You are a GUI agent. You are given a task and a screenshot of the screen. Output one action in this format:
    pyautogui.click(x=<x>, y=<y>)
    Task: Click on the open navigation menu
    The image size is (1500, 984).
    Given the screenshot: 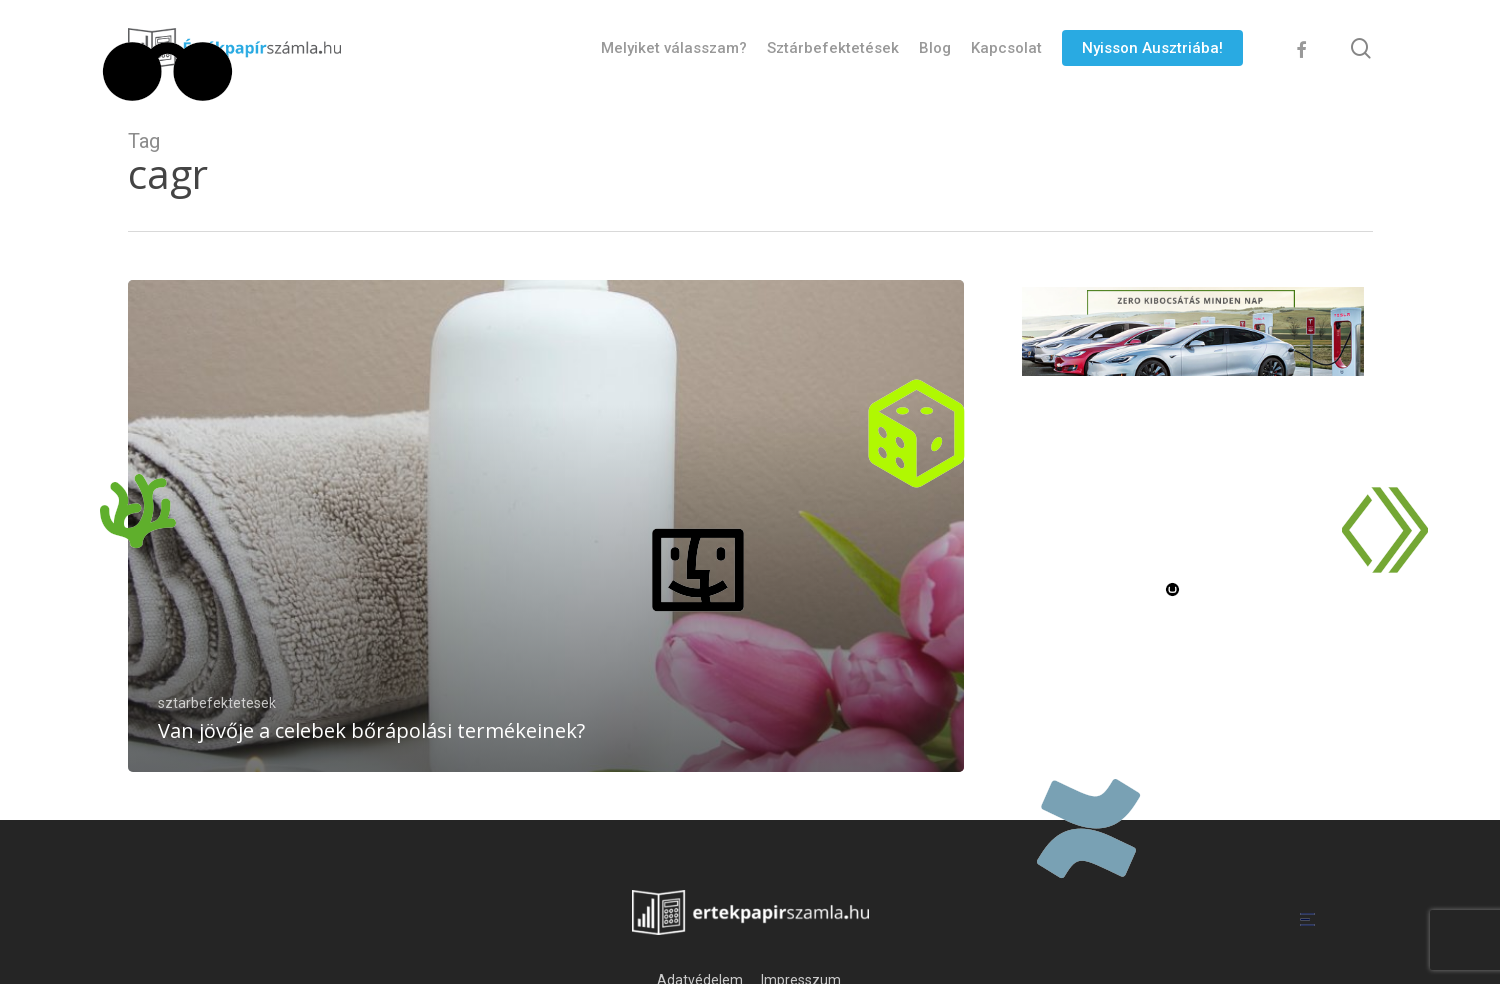 What is the action you would take?
    pyautogui.click(x=1307, y=919)
    